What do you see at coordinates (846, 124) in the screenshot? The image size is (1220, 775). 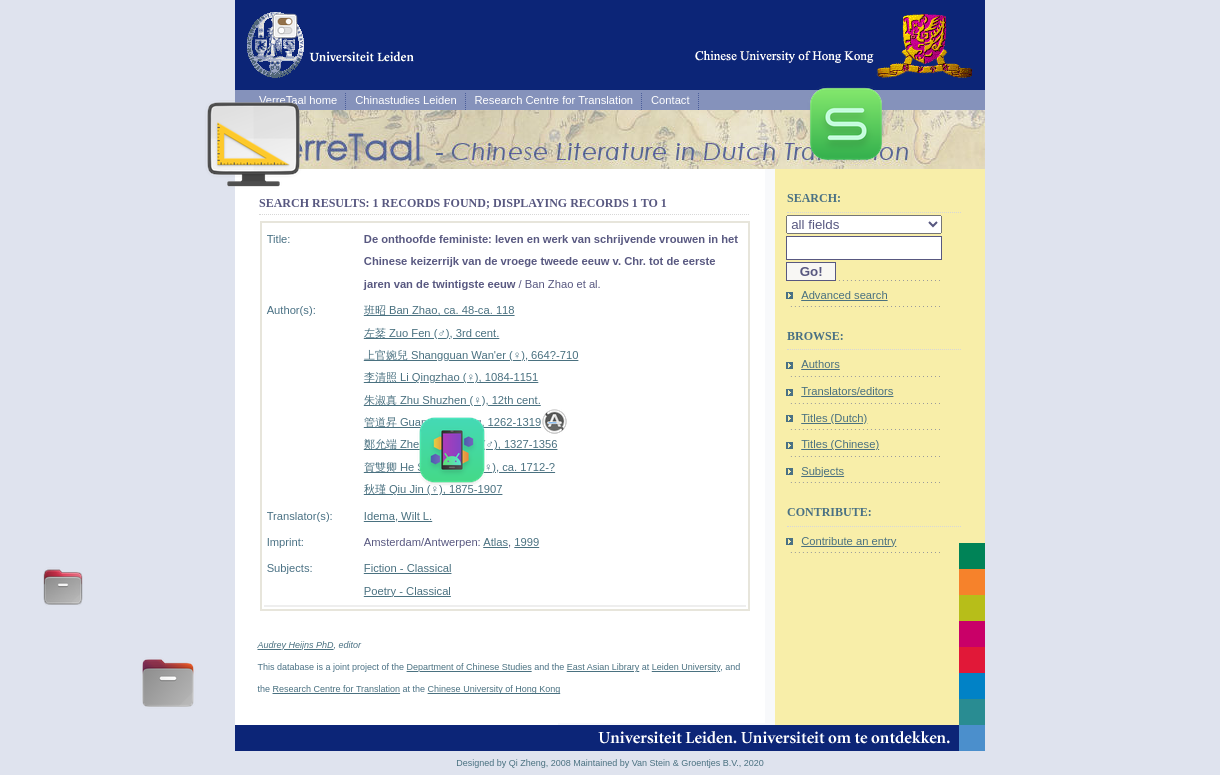 I see `open wps spreadsheets application` at bounding box center [846, 124].